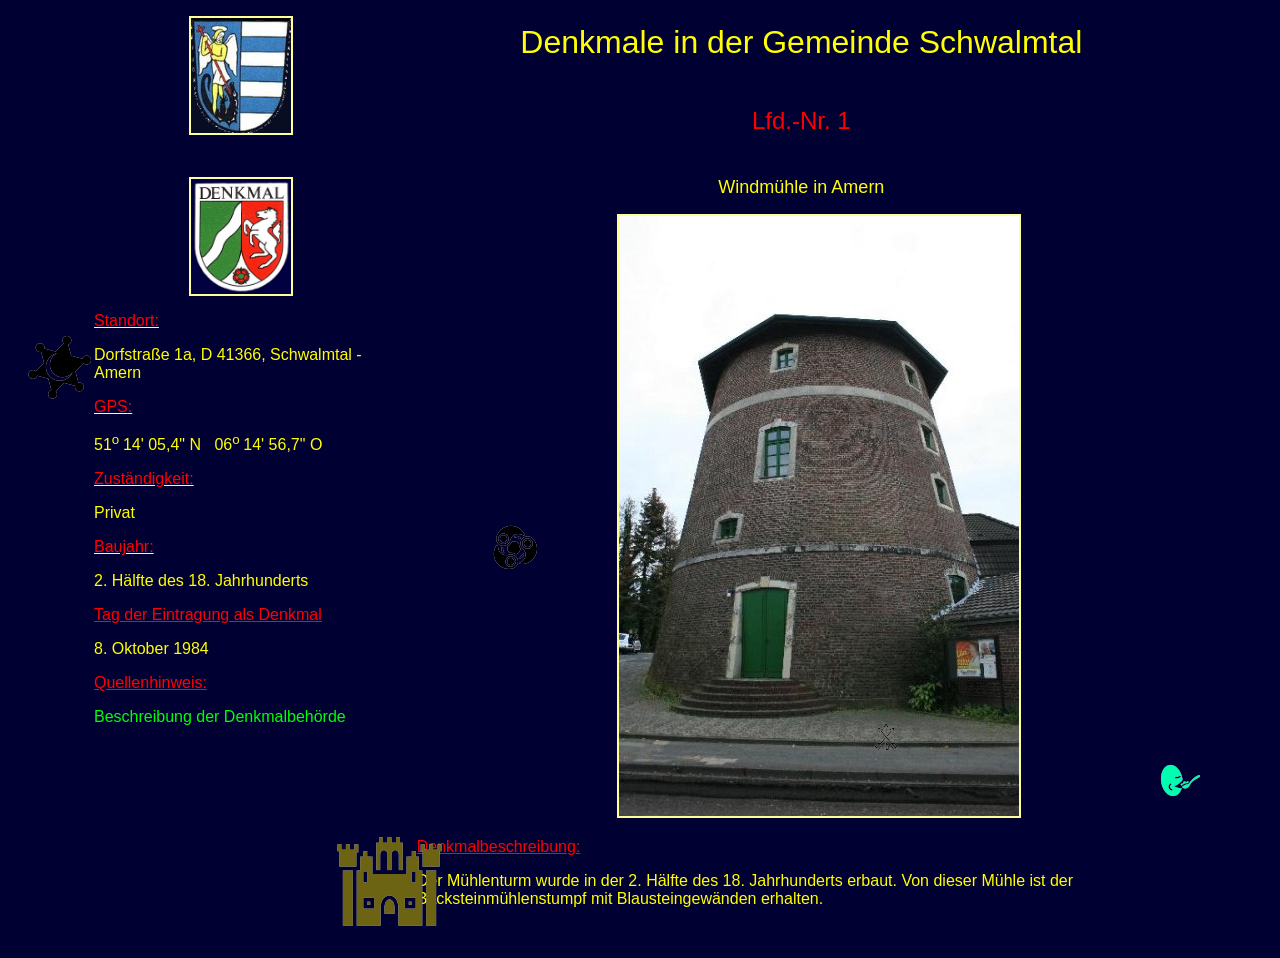 Image resolution: width=1280 pixels, height=958 pixels. What do you see at coordinates (1180, 780) in the screenshot?
I see `indicates eating or mealtime activity` at bounding box center [1180, 780].